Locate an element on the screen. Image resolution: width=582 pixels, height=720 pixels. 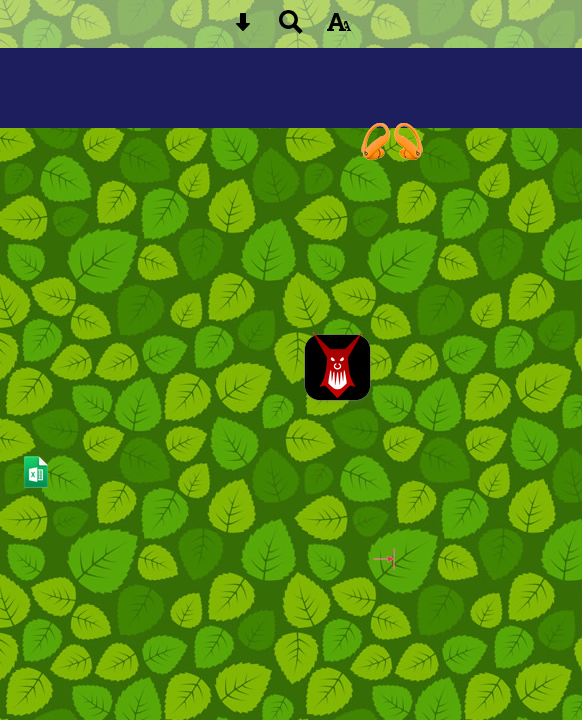
open a Microsoft Excel spreadsheet file is located at coordinates (36, 472).